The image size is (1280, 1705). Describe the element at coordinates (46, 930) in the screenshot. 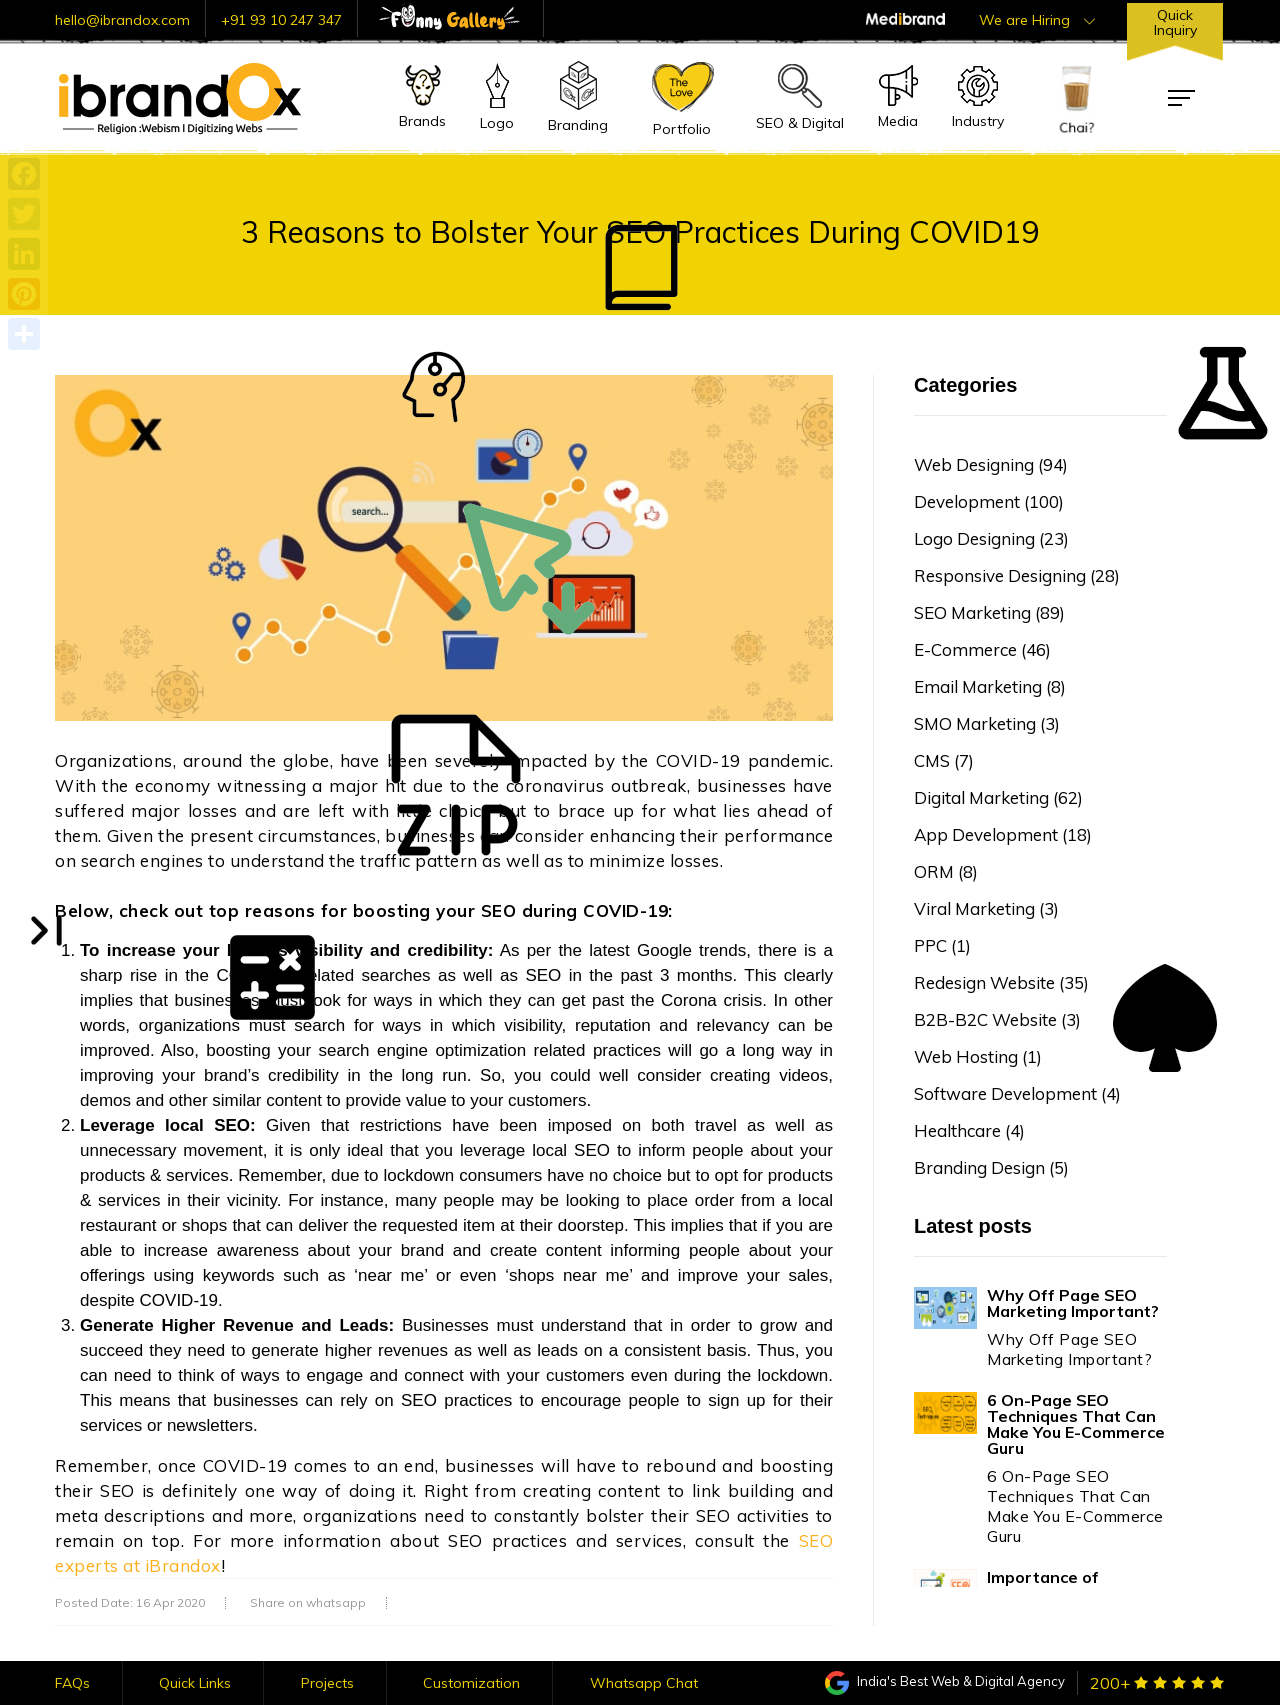

I see `go to the last page` at that location.